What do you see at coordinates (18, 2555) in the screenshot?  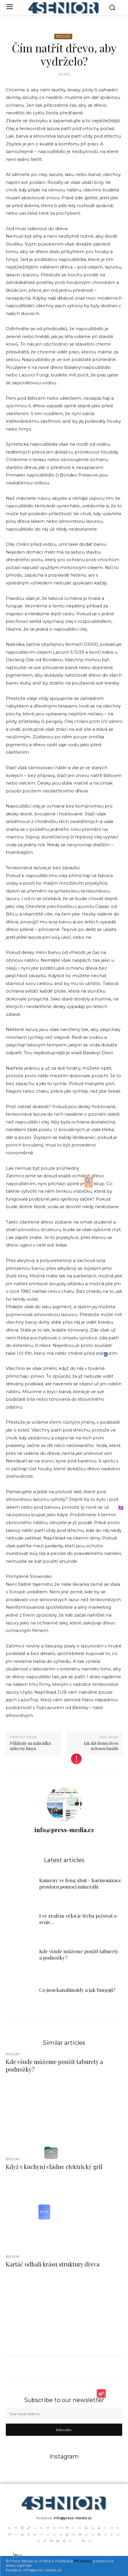 I see `go to the first item in a list or sequence` at bounding box center [18, 2555].